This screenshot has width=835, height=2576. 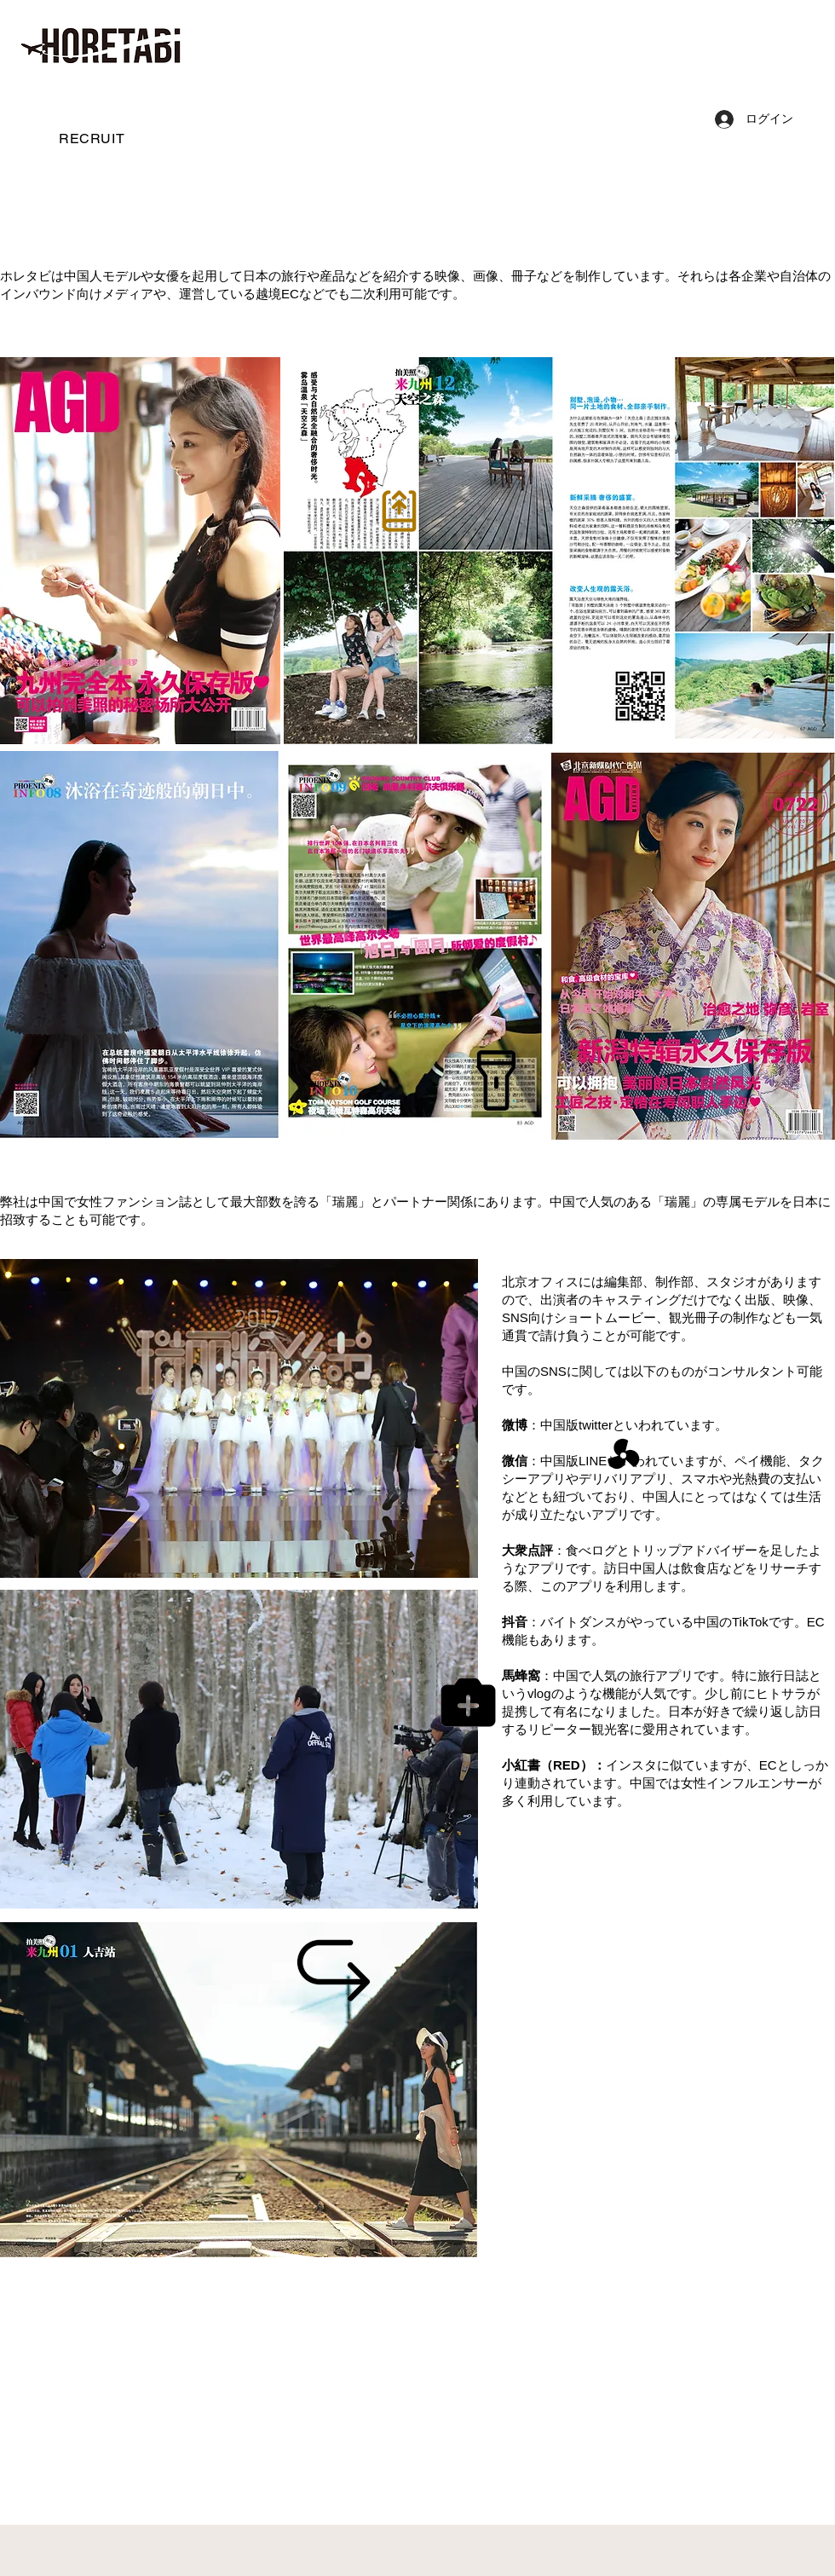 What do you see at coordinates (496, 1080) in the screenshot?
I see `toggle flashlight on or off` at bounding box center [496, 1080].